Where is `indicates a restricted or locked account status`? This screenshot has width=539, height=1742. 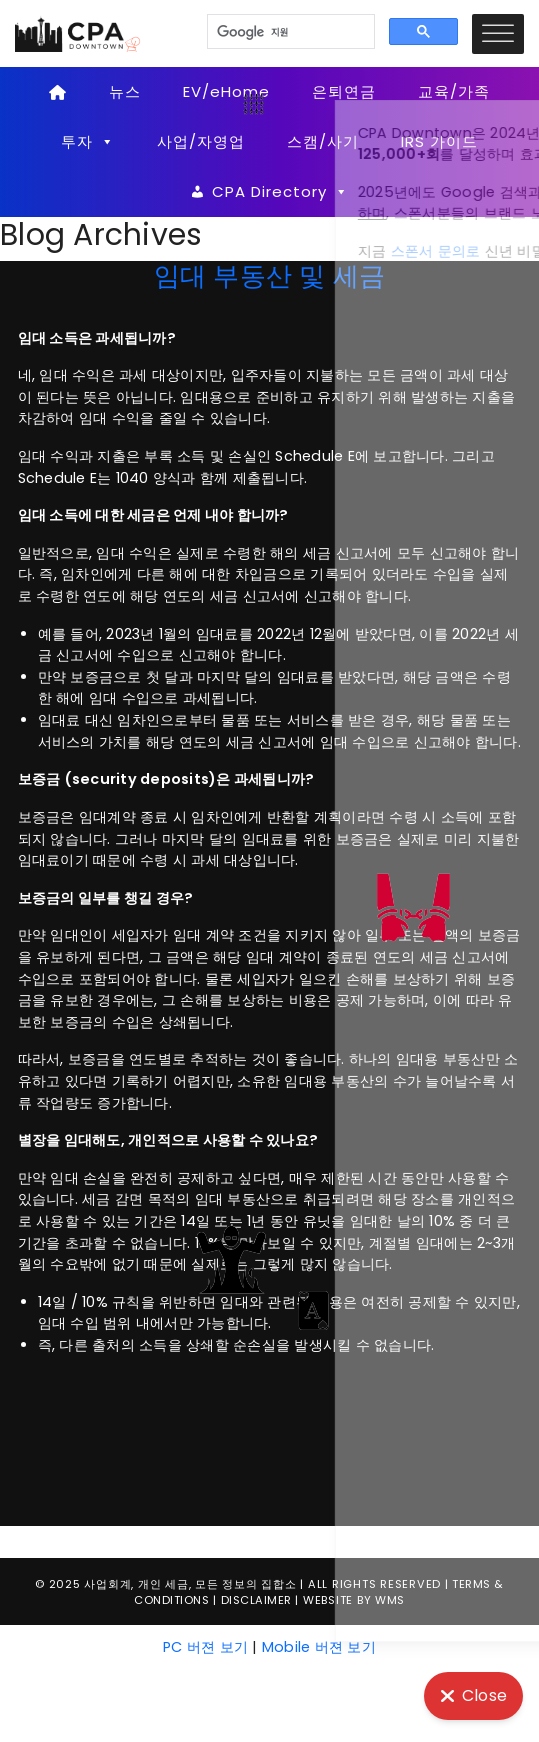
indicates a restricted or locked account status is located at coordinates (413, 910).